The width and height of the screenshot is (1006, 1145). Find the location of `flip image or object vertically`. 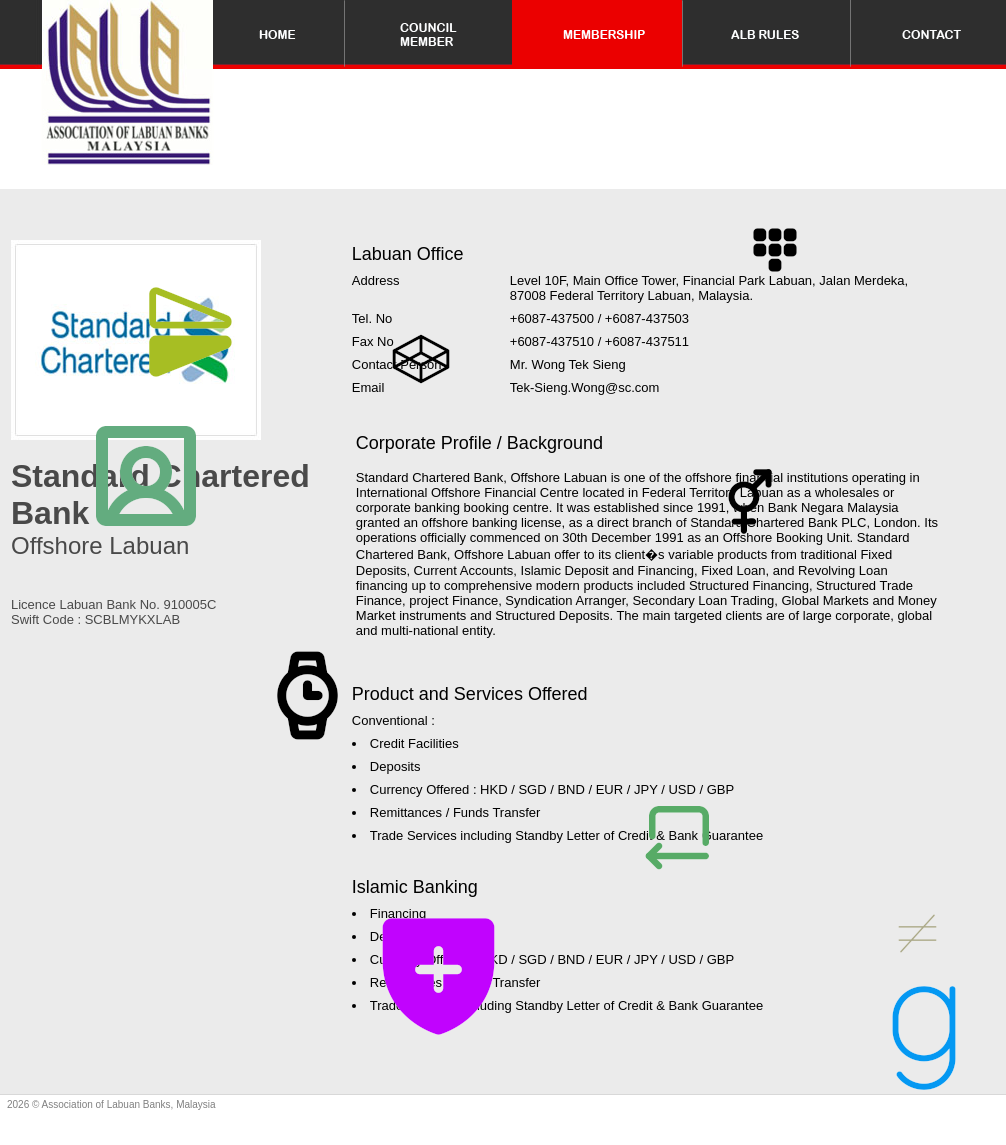

flip image or object vertically is located at coordinates (187, 332).